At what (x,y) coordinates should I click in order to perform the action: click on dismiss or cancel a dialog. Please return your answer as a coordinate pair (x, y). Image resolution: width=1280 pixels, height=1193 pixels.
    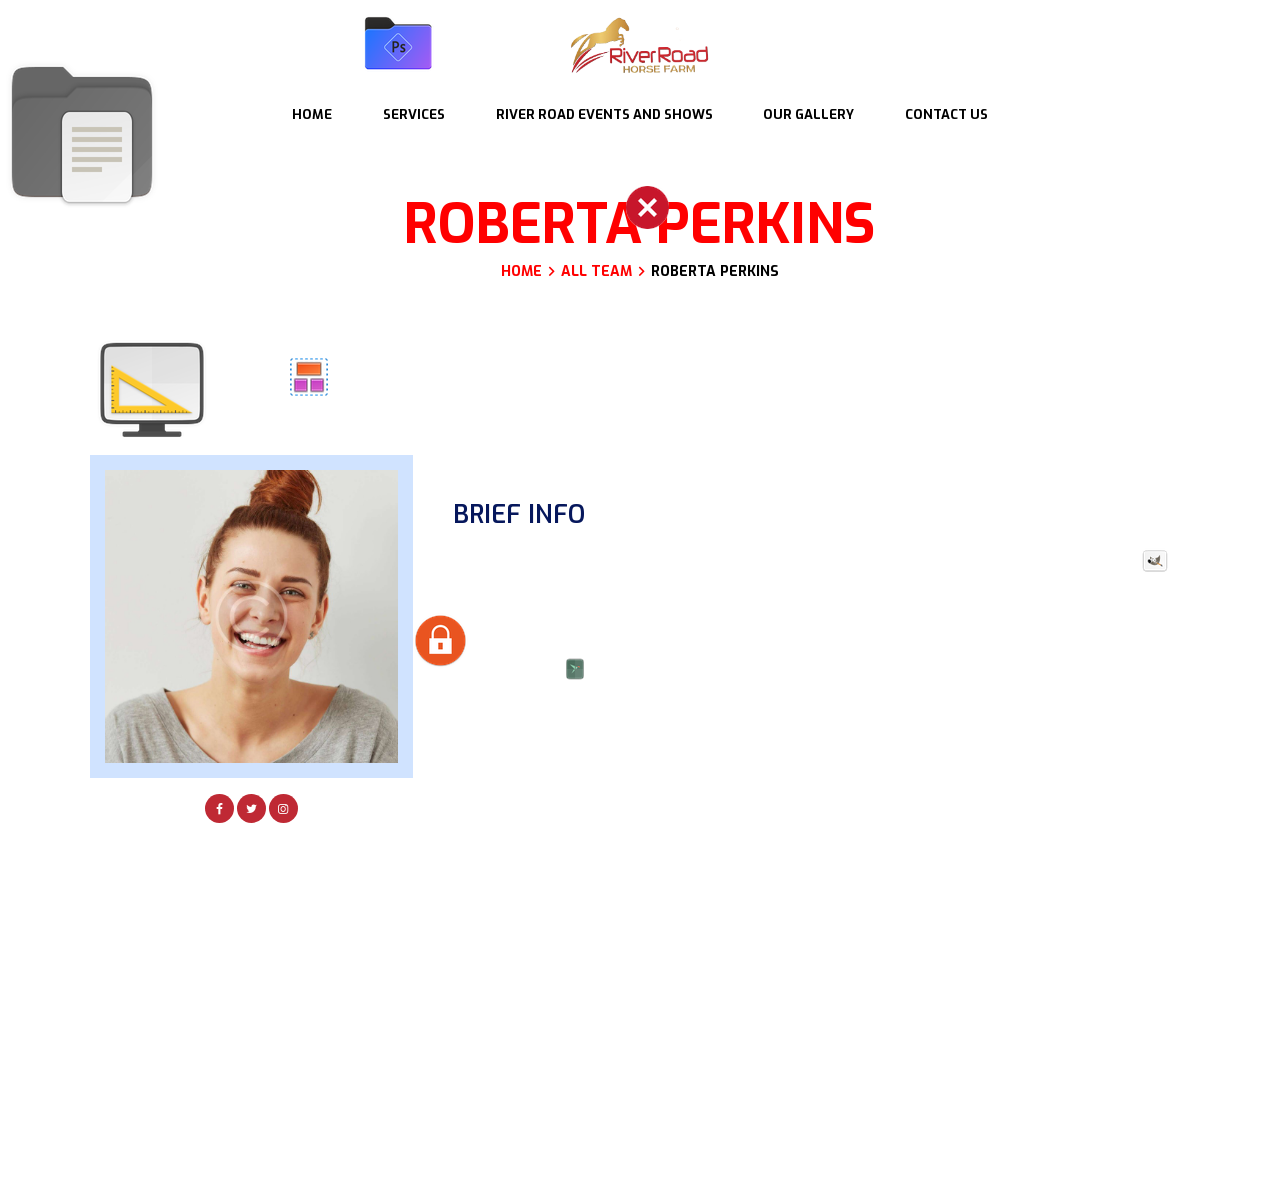
    Looking at the image, I should click on (647, 207).